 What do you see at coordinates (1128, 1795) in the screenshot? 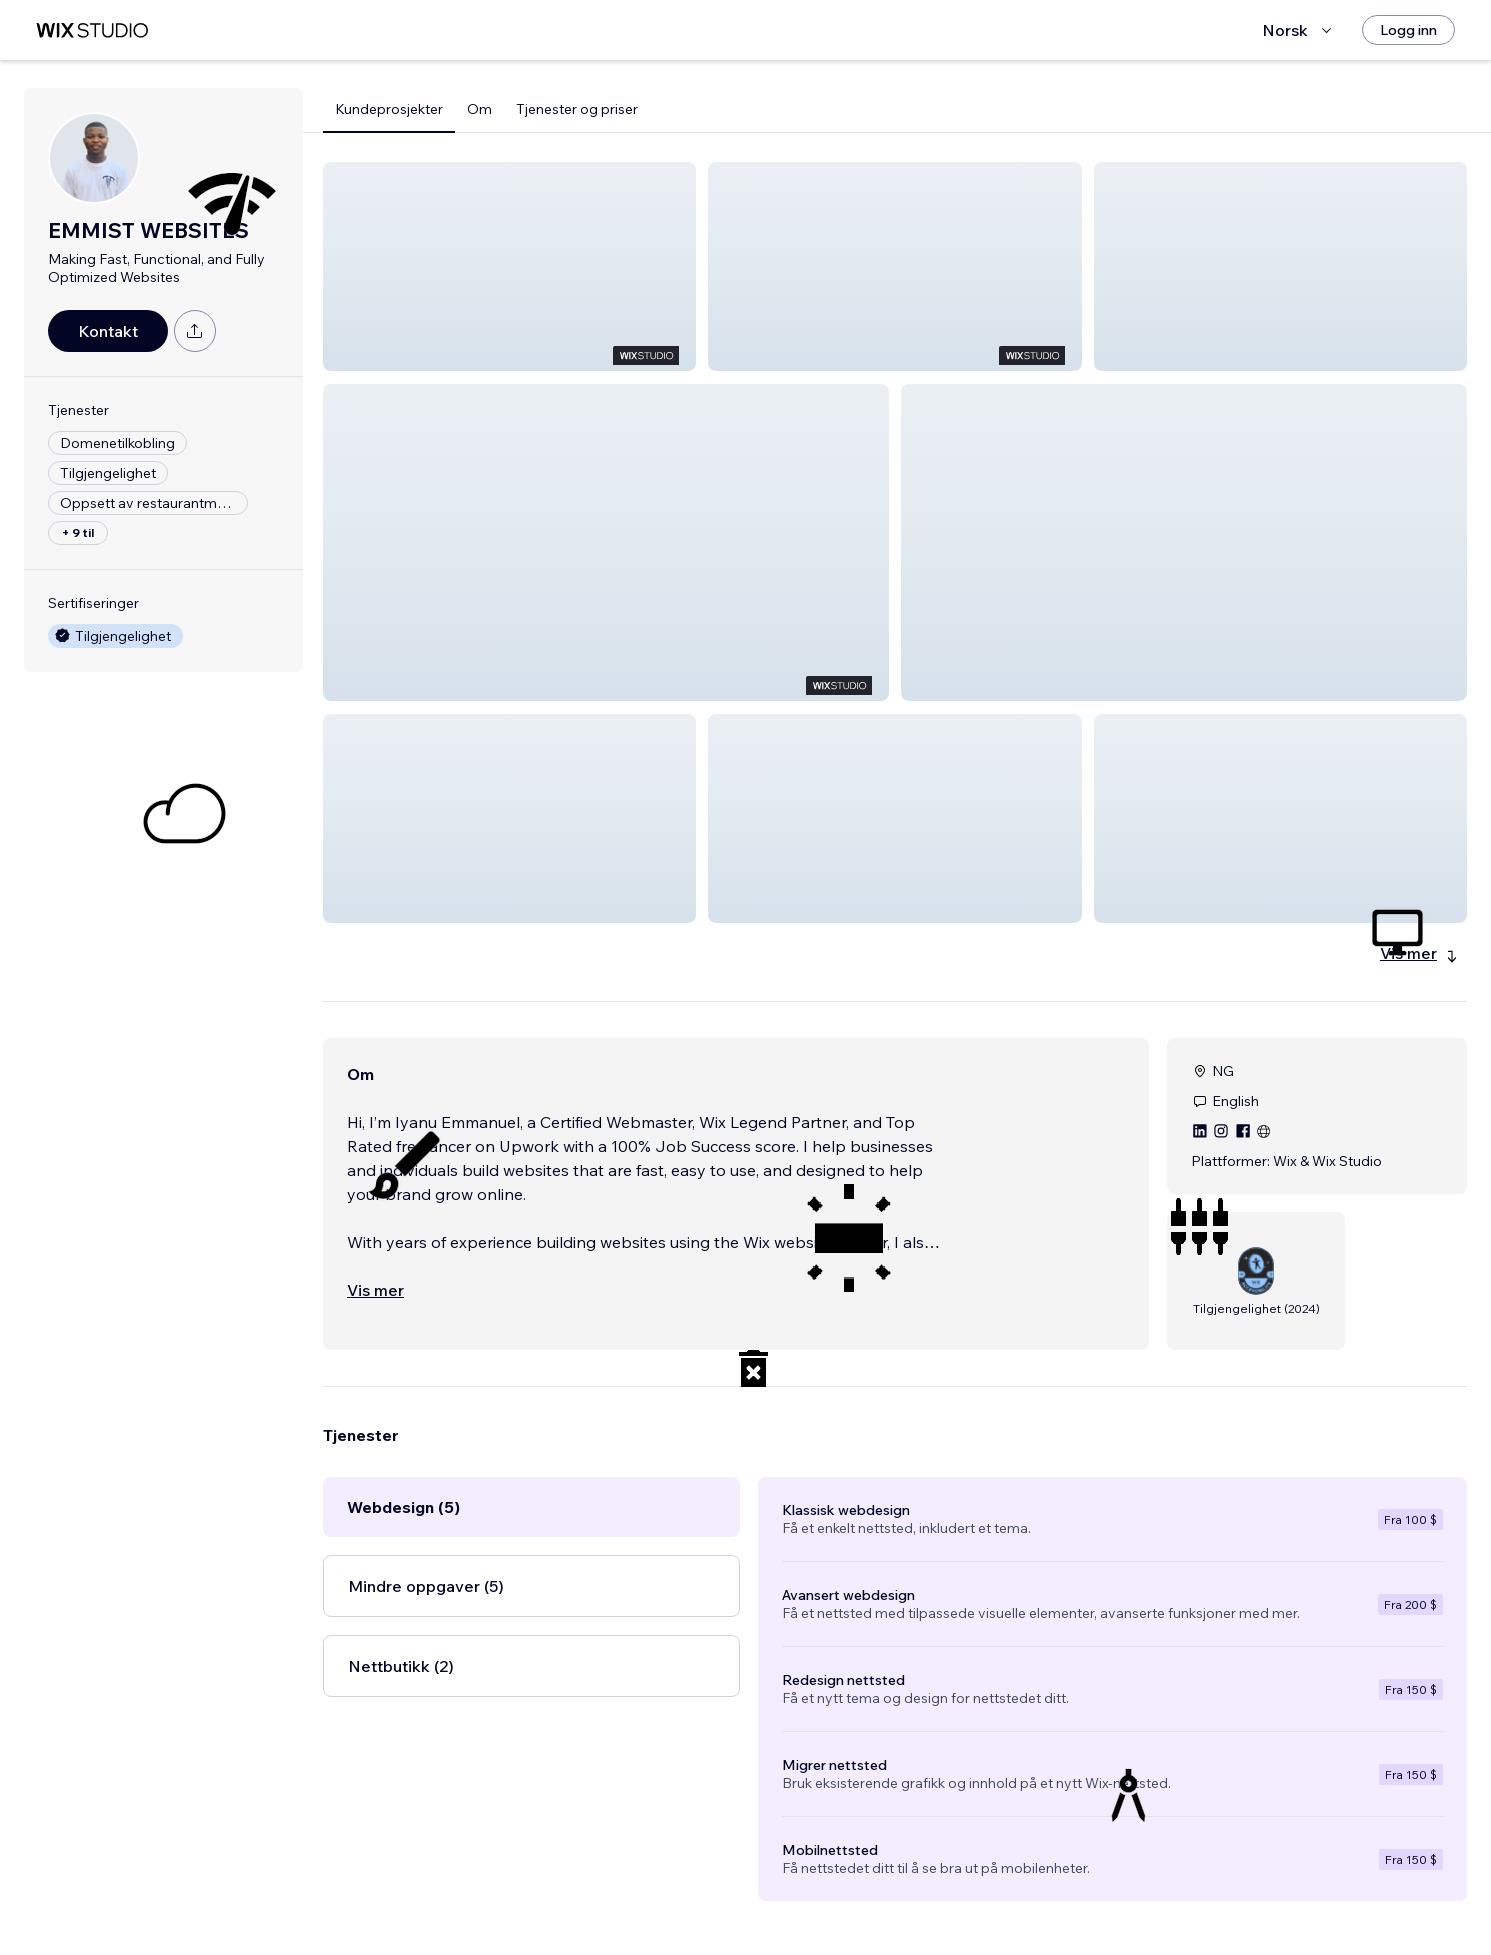
I see `access architecture or design tools` at bounding box center [1128, 1795].